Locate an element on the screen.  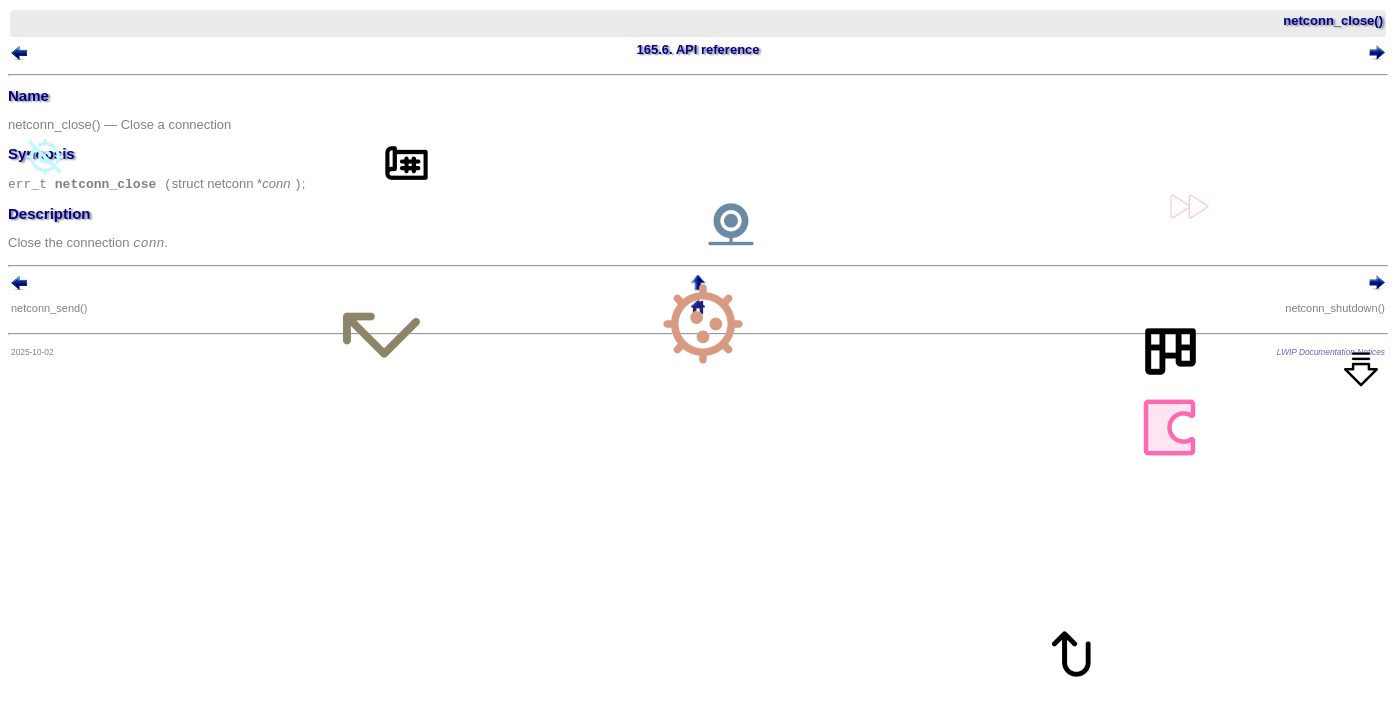
open coda document app is located at coordinates (1169, 427).